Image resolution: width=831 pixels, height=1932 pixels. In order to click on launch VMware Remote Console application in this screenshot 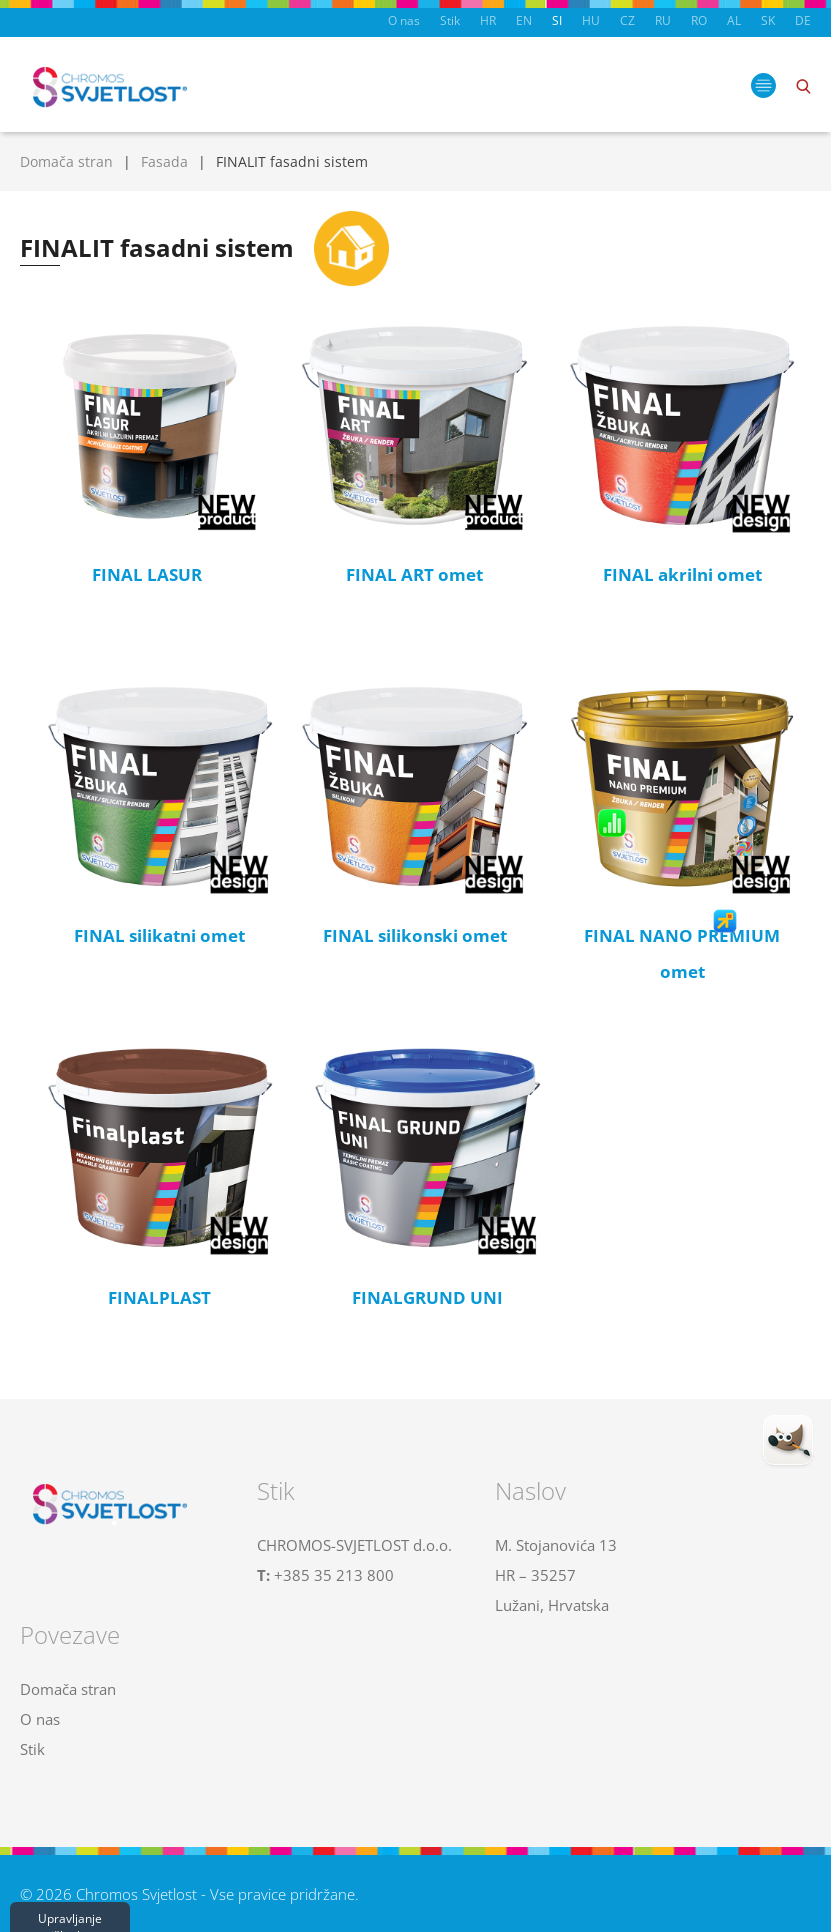, I will do `click(725, 921)`.